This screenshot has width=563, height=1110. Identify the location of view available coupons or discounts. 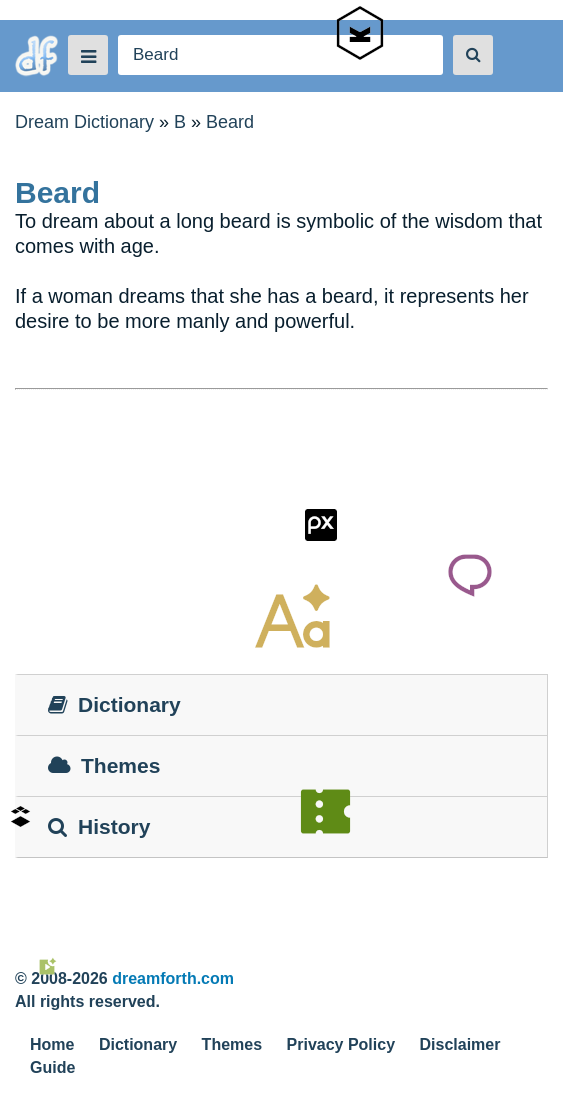
(325, 811).